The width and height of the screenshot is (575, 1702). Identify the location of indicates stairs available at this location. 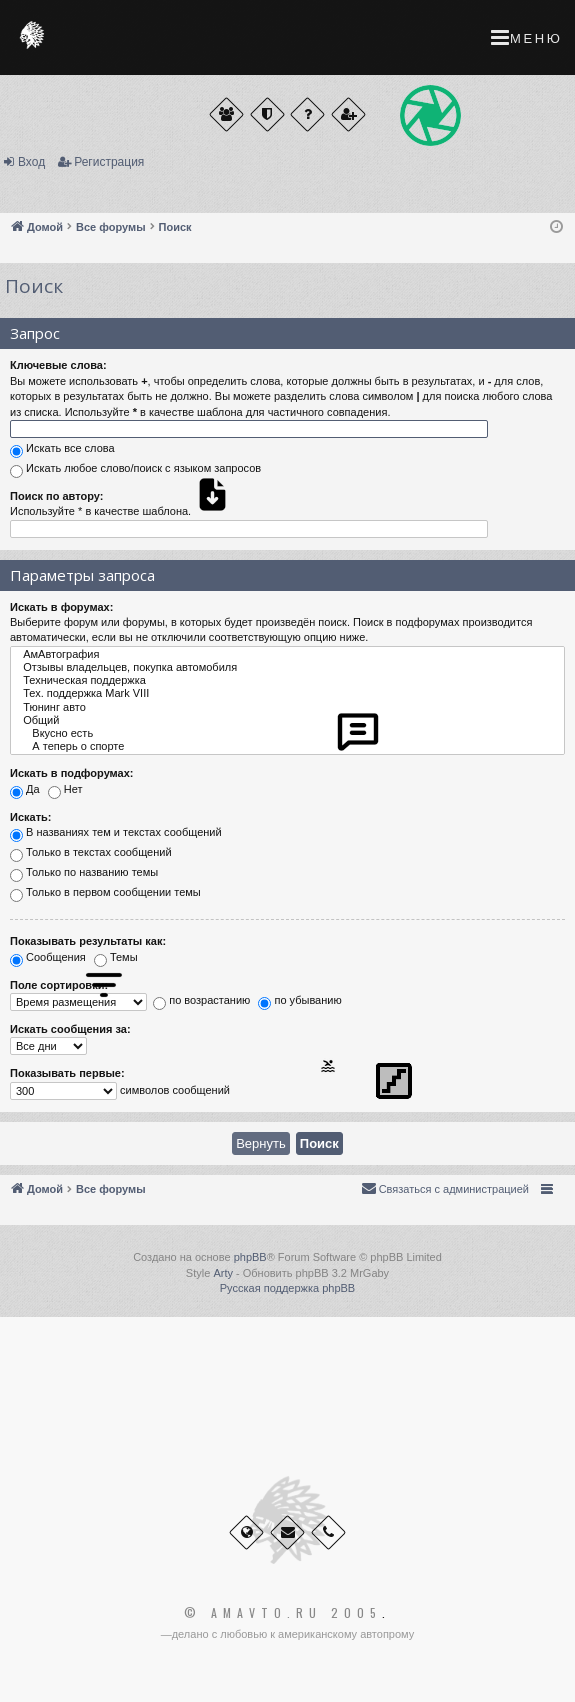
(394, 1081).